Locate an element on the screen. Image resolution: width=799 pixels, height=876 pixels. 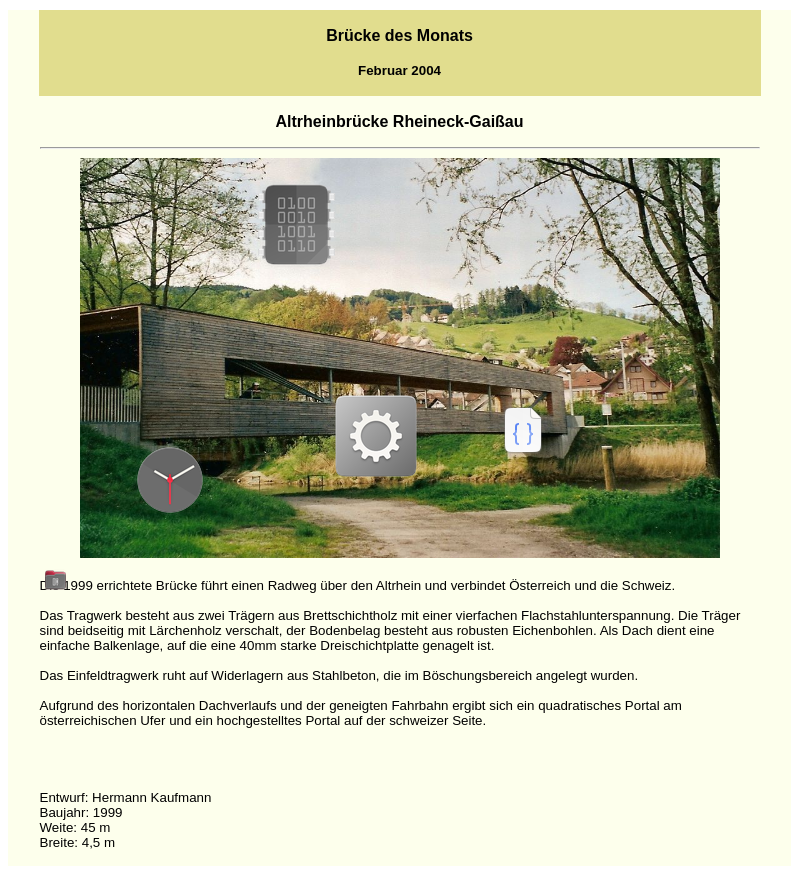
executable file or application ready to run is located at coordinates (376, 436).